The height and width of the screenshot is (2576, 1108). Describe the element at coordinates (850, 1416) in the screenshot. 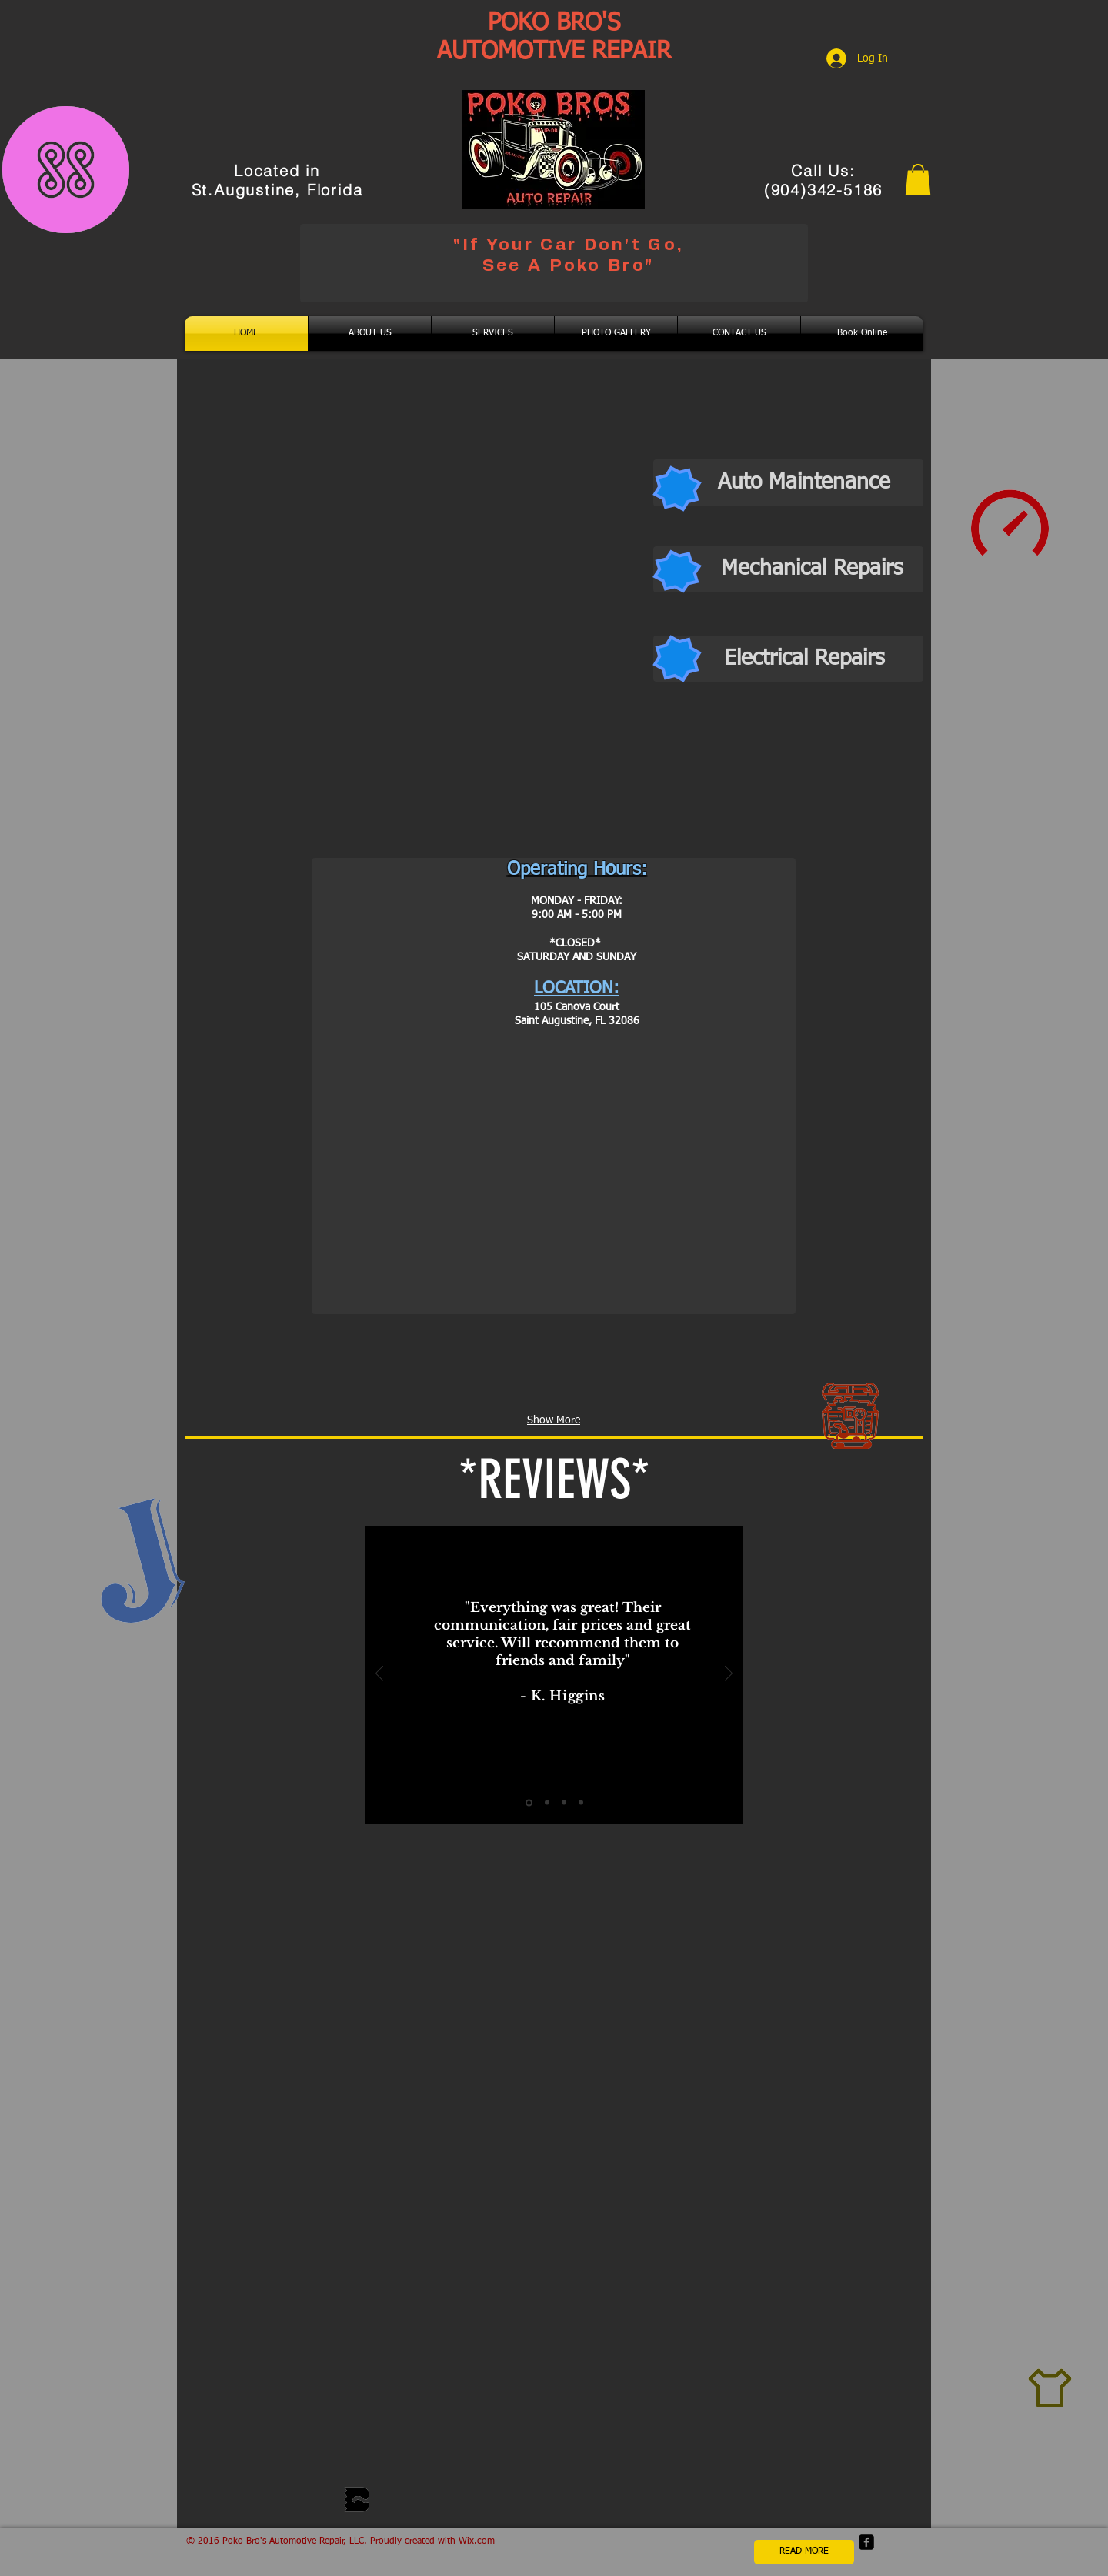

I see `rich python library logo` at that location.